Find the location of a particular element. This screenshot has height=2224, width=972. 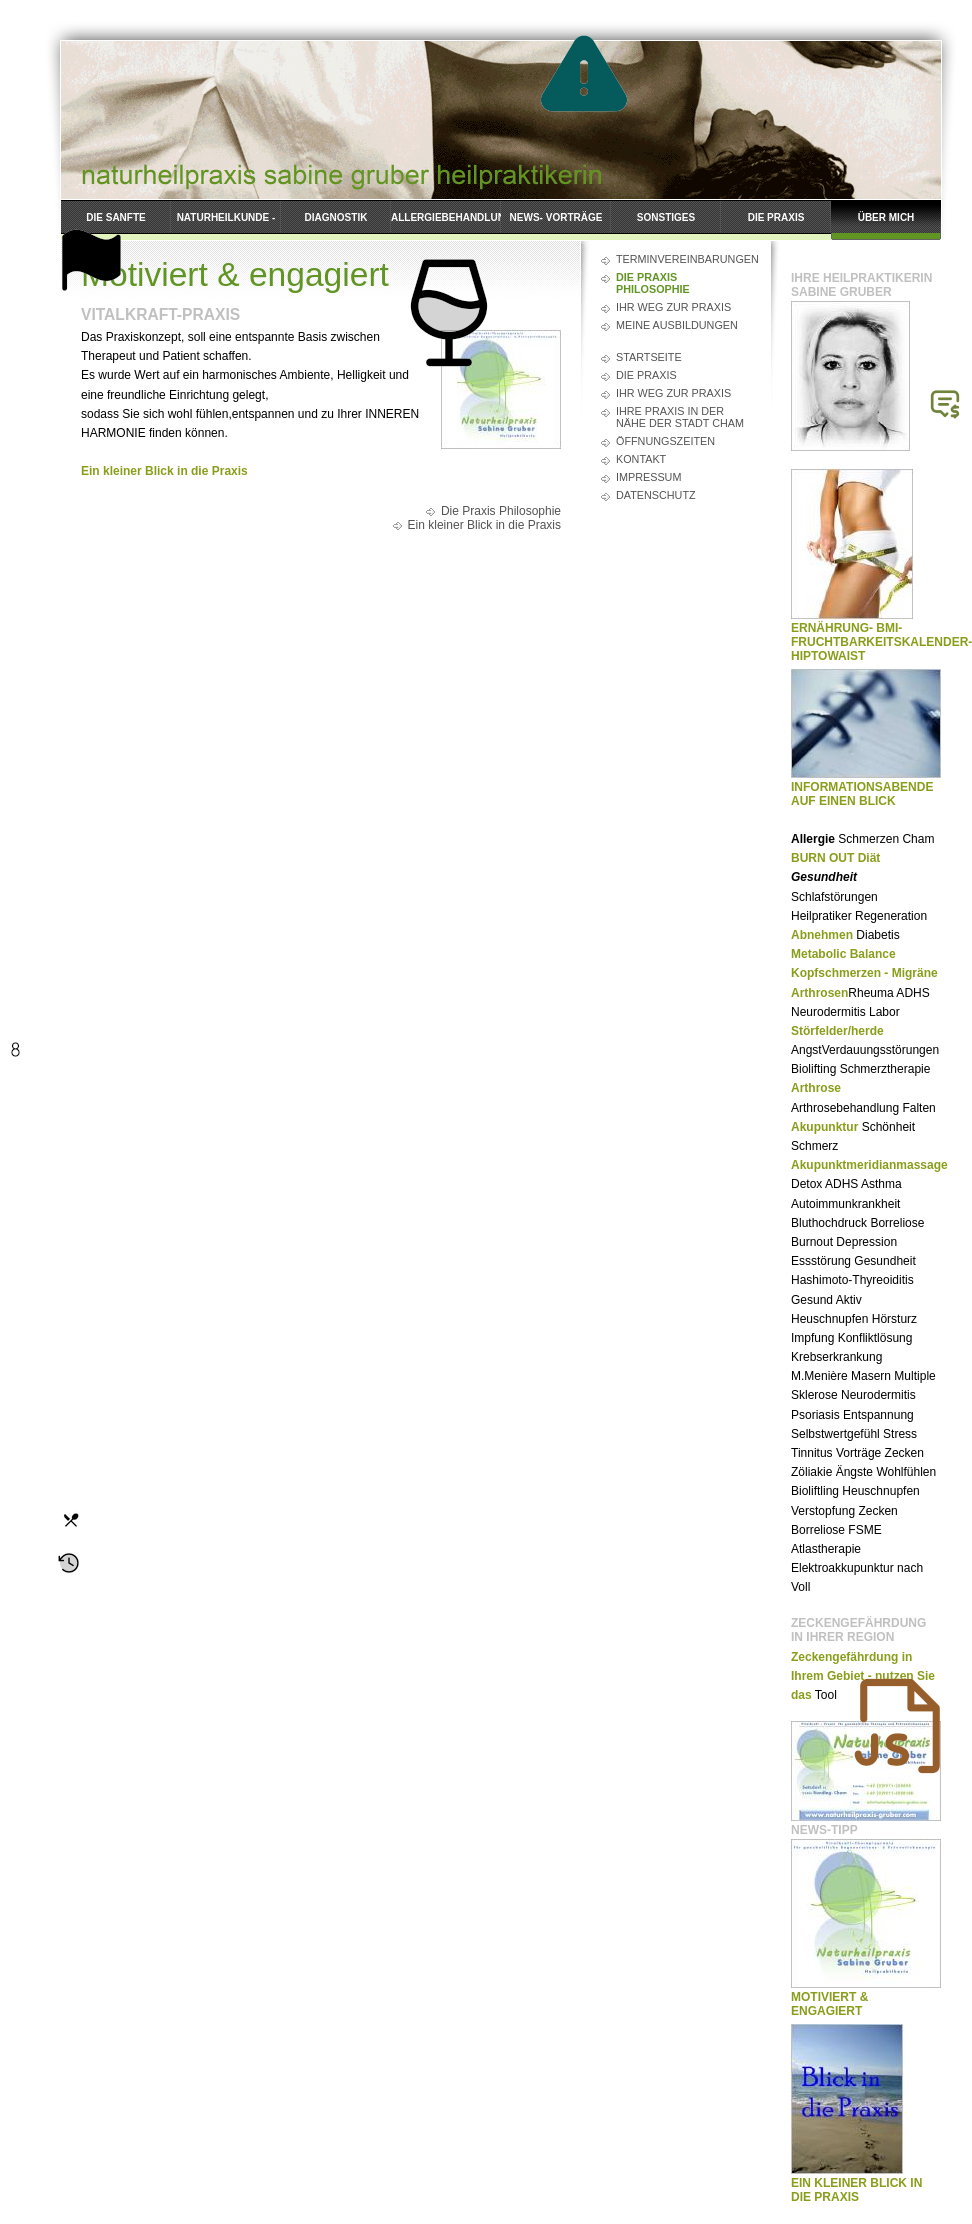

browse wine selection or menu is located at coordinates (449, 309).